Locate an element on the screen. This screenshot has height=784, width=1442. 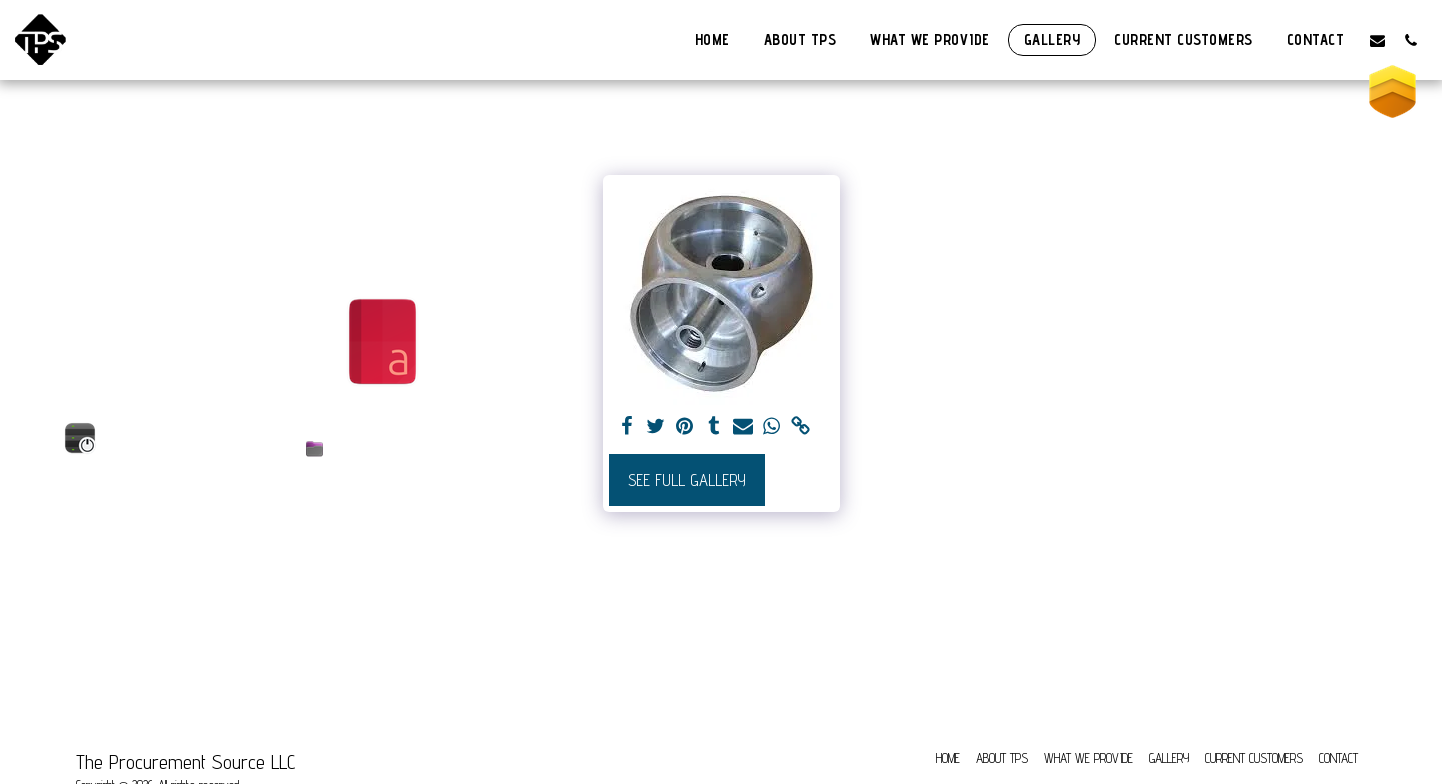
configure network server boot preferences is located at coordinates (80, 438).